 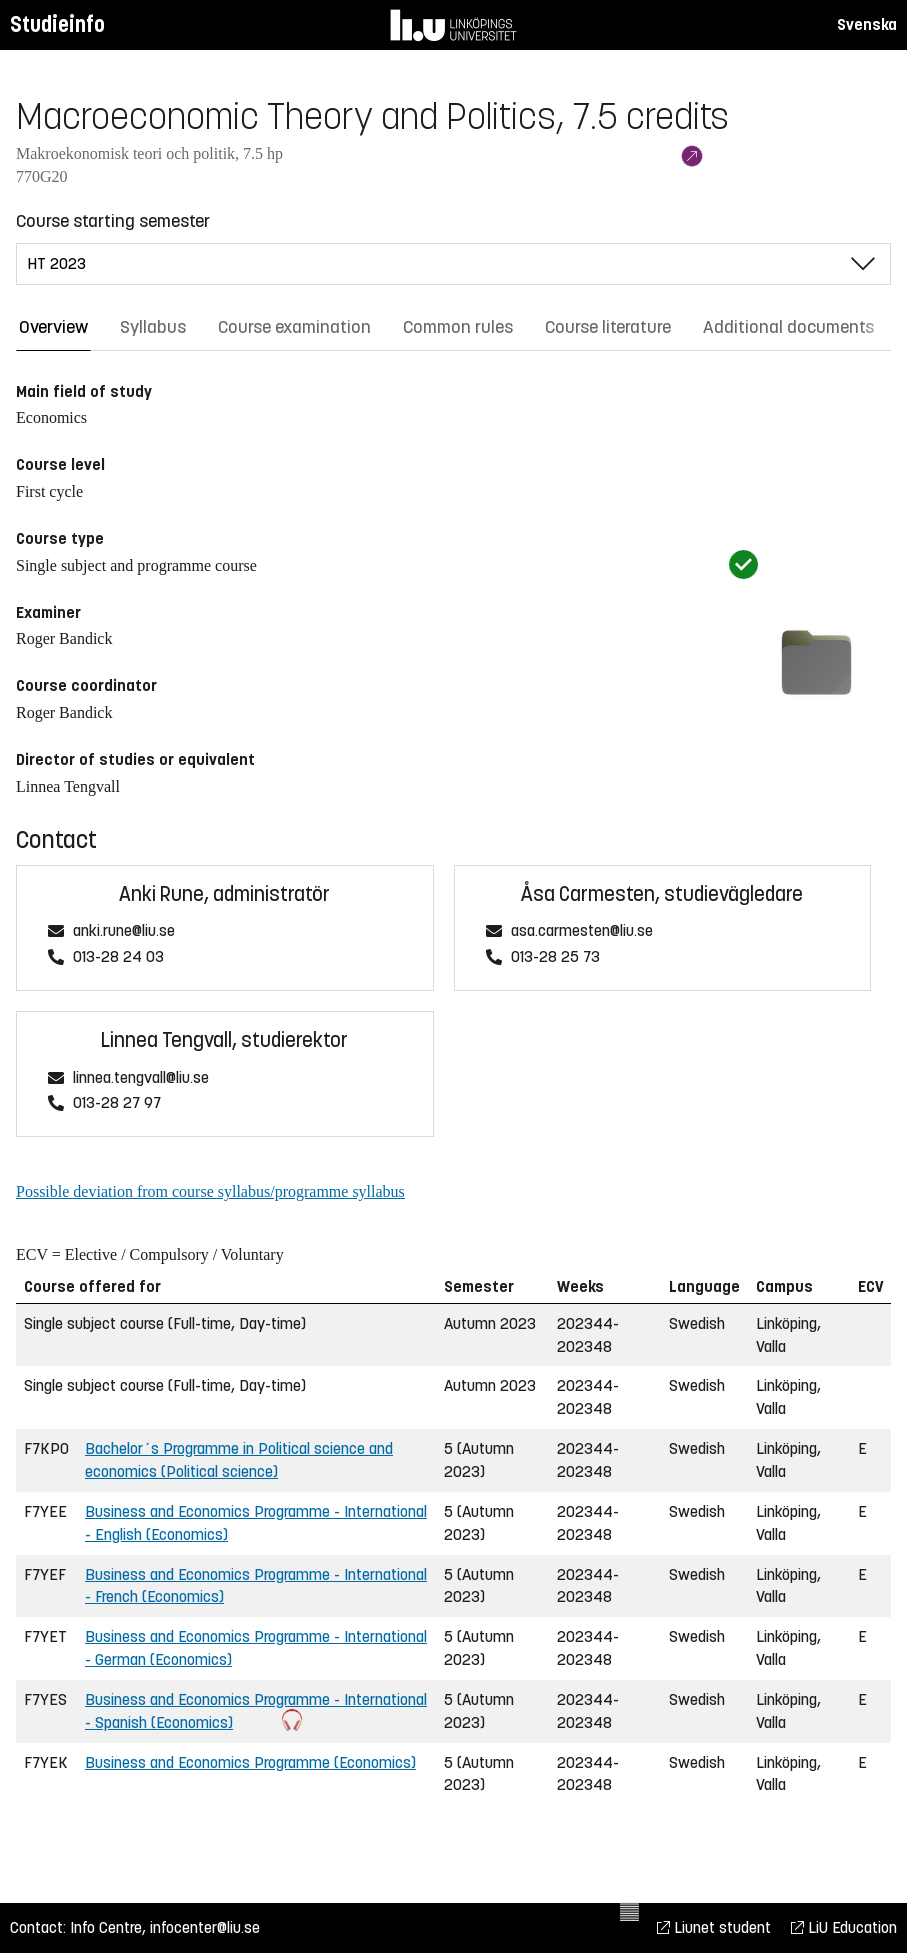 What do you see at coordinates (292, 1720) in the screenshot?
I see `airpods max headphones in red` at bounding box center [292, 1720].